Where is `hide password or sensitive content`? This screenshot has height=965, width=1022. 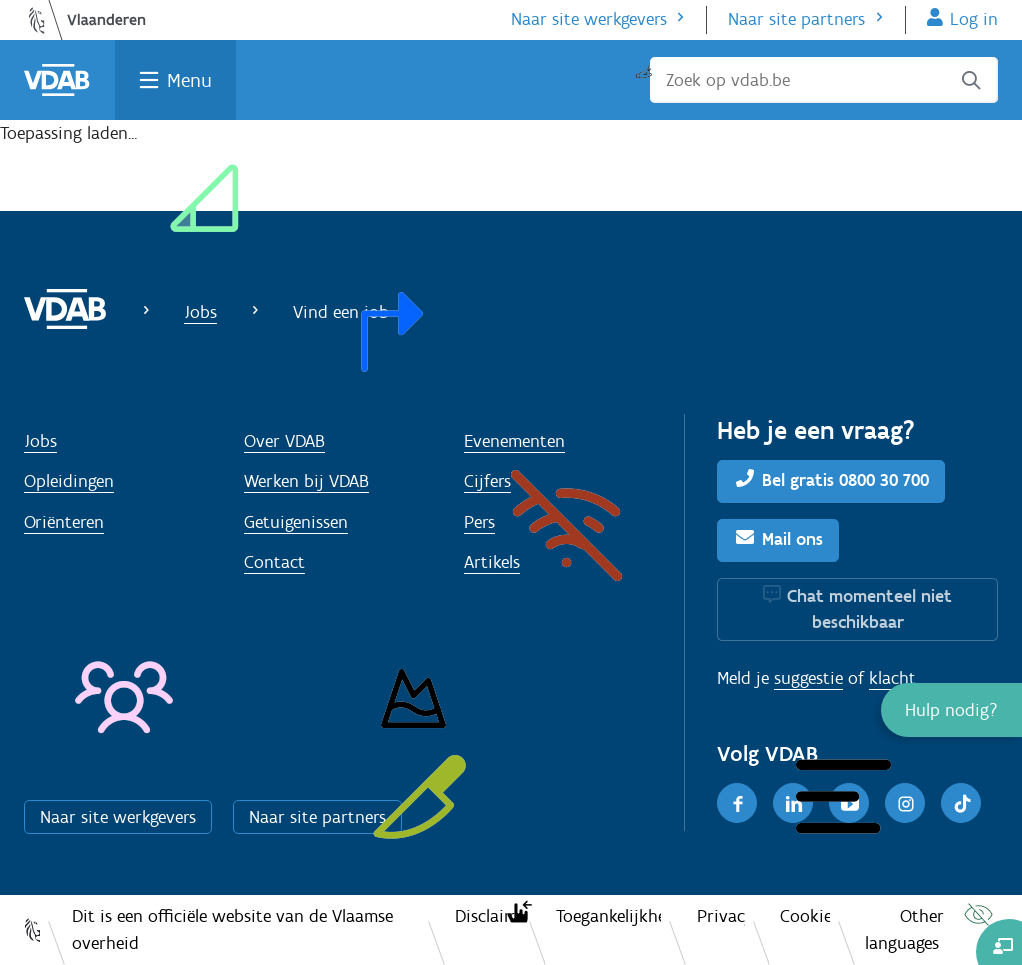 hide password or sensitive content is located at coordinates (978, 914).